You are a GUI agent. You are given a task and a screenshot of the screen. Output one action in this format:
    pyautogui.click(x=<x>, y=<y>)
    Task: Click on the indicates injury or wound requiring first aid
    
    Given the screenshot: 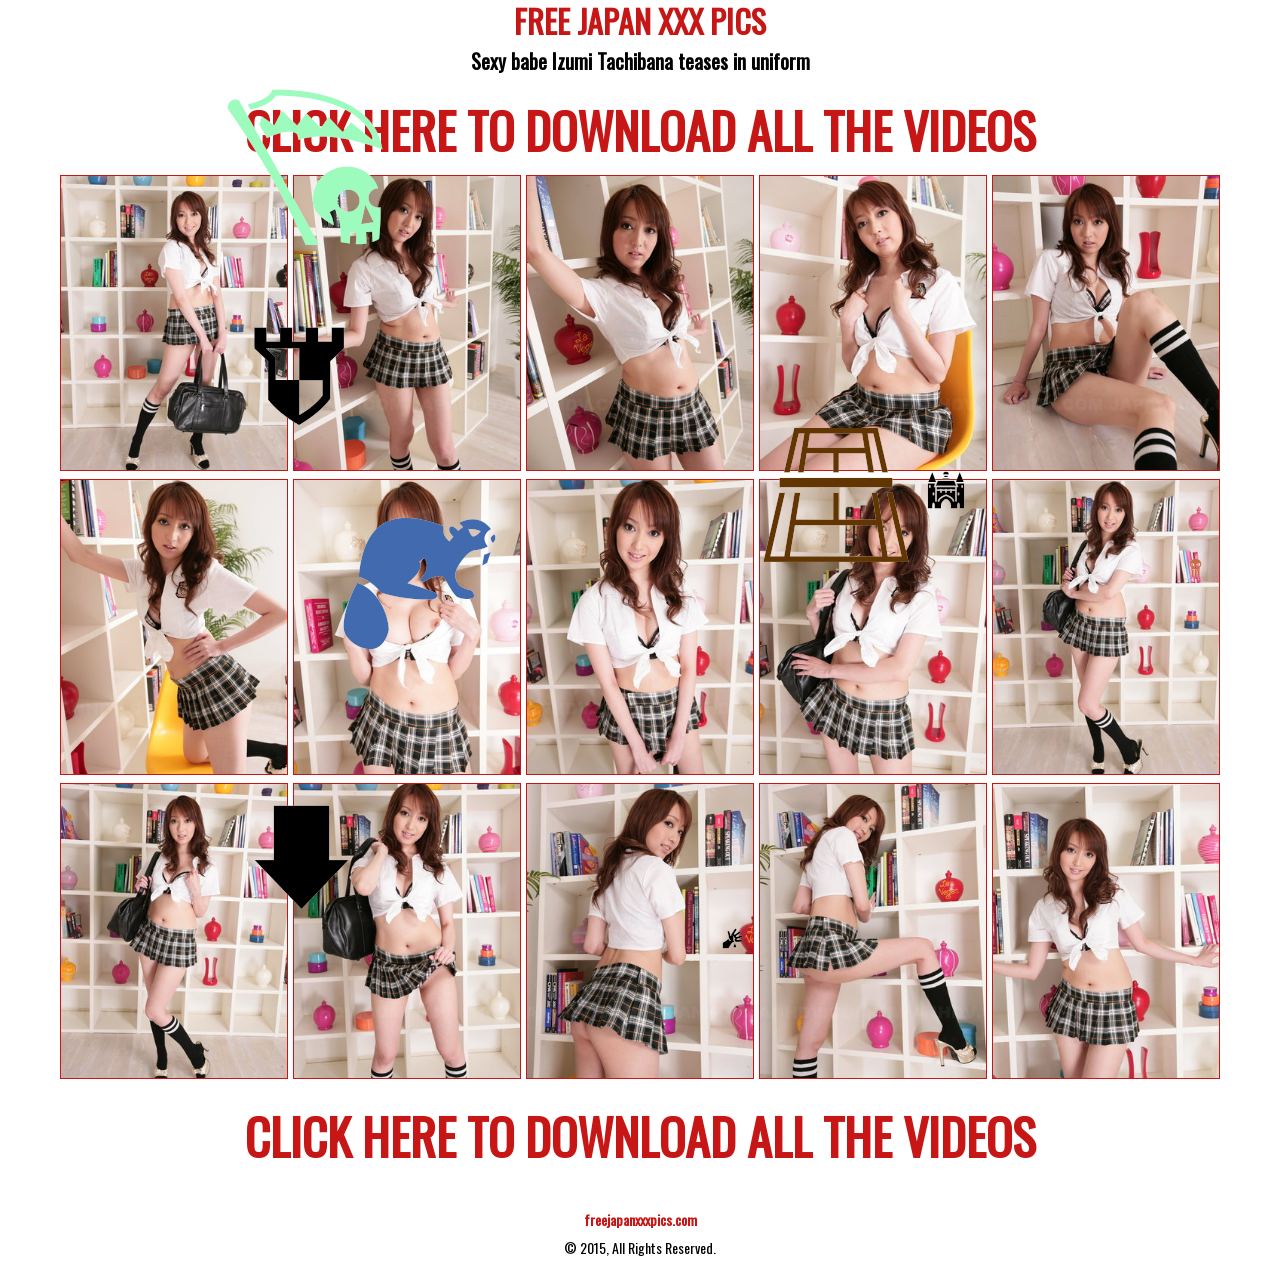 What is the action you would take?
    pyautogui.click(x=732, y=938)
    